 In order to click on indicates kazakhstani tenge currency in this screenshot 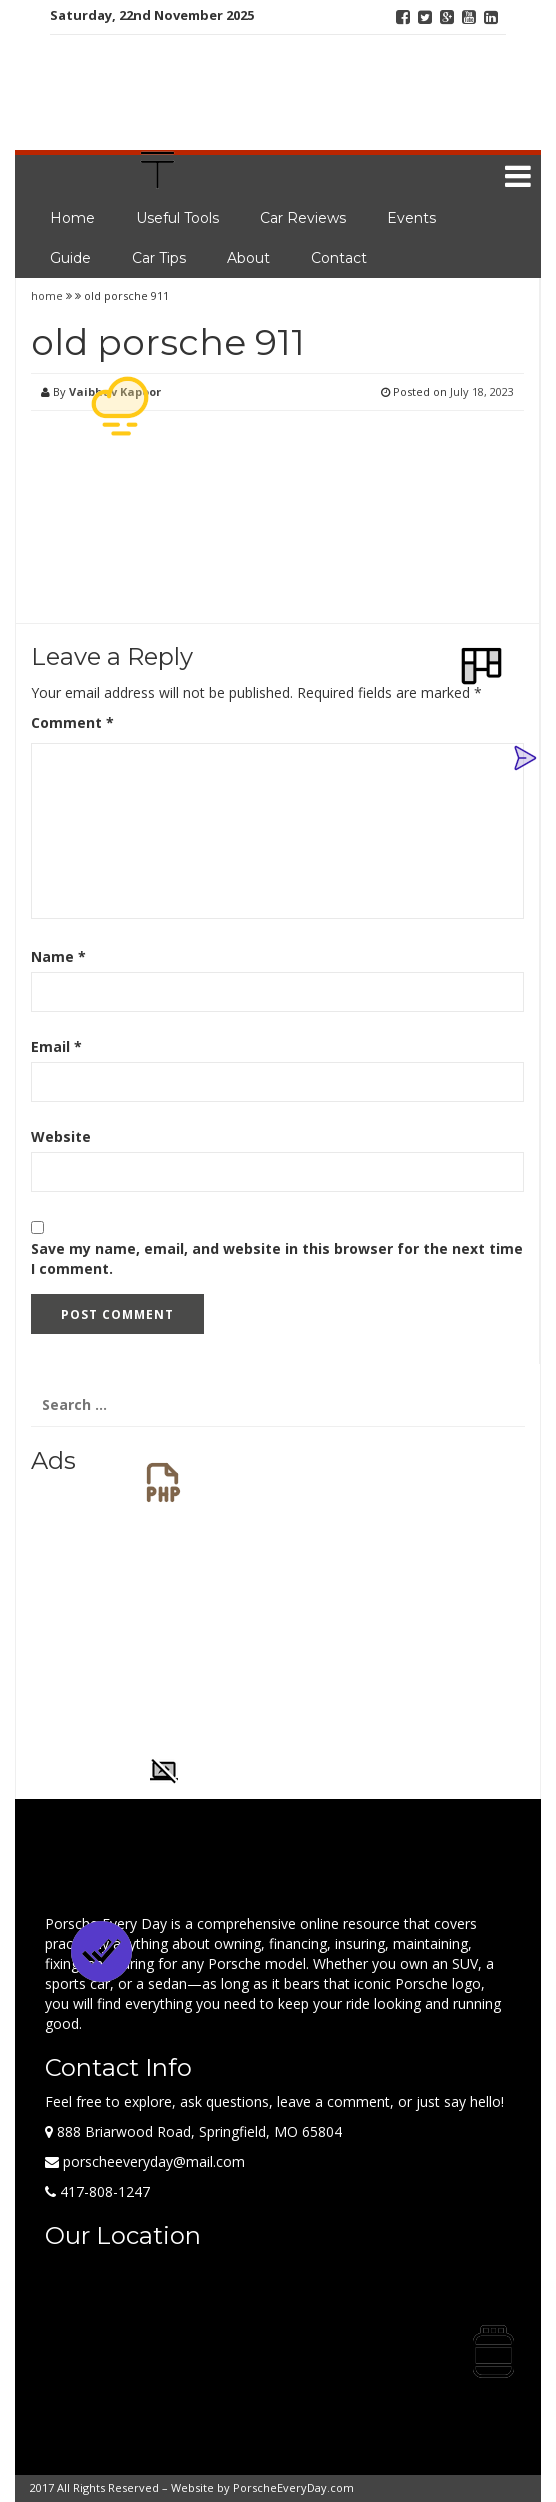, I will do `click(157, 168)`.